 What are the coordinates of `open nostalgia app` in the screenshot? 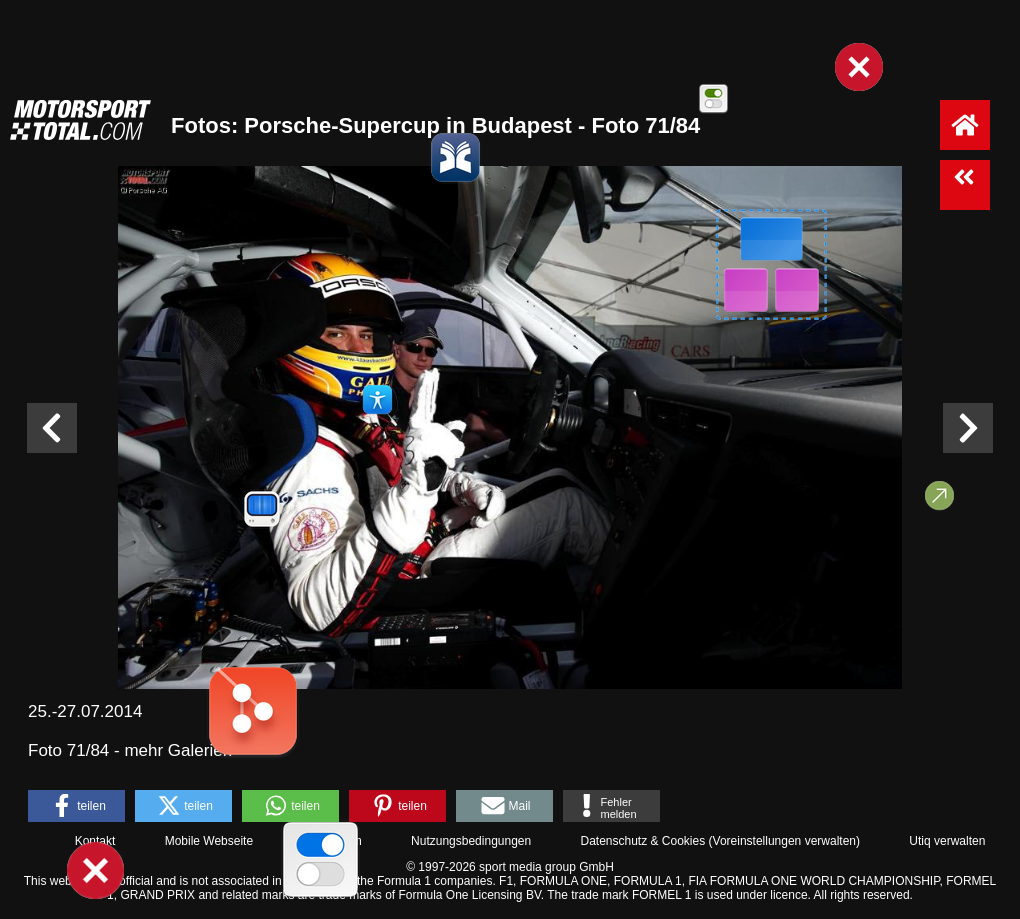 It's located at (262, 509).